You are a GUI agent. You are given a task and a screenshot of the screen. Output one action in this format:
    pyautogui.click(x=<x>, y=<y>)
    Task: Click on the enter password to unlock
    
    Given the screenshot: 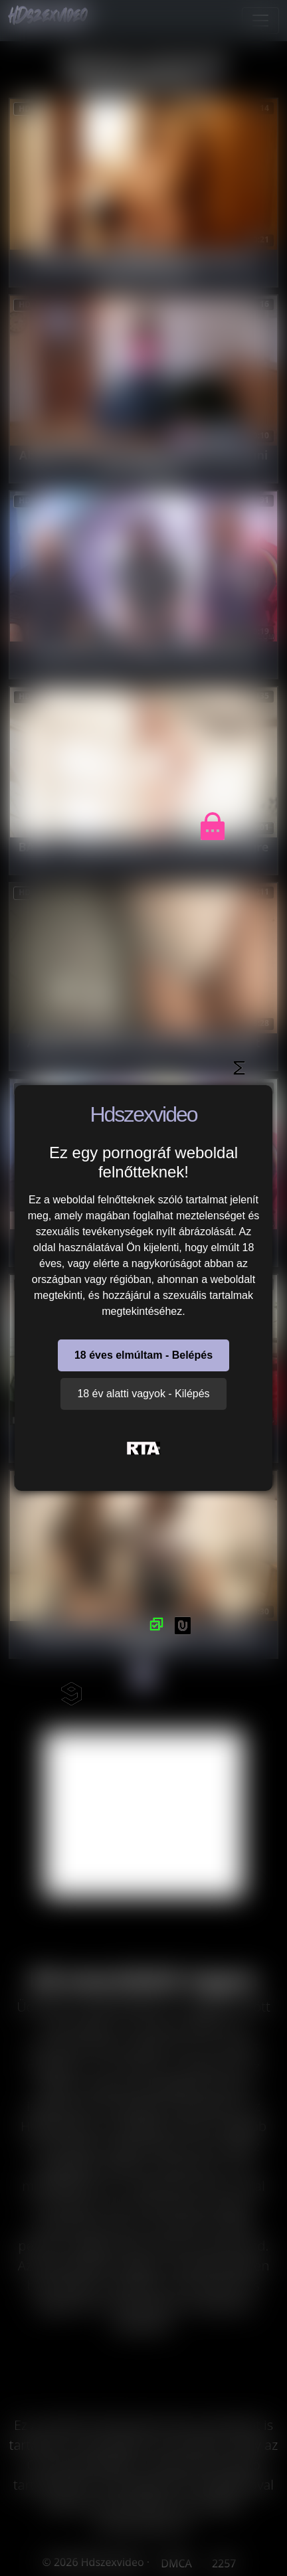 What is the action you would take?
    pyautogui.click(x=213, y=827)
    